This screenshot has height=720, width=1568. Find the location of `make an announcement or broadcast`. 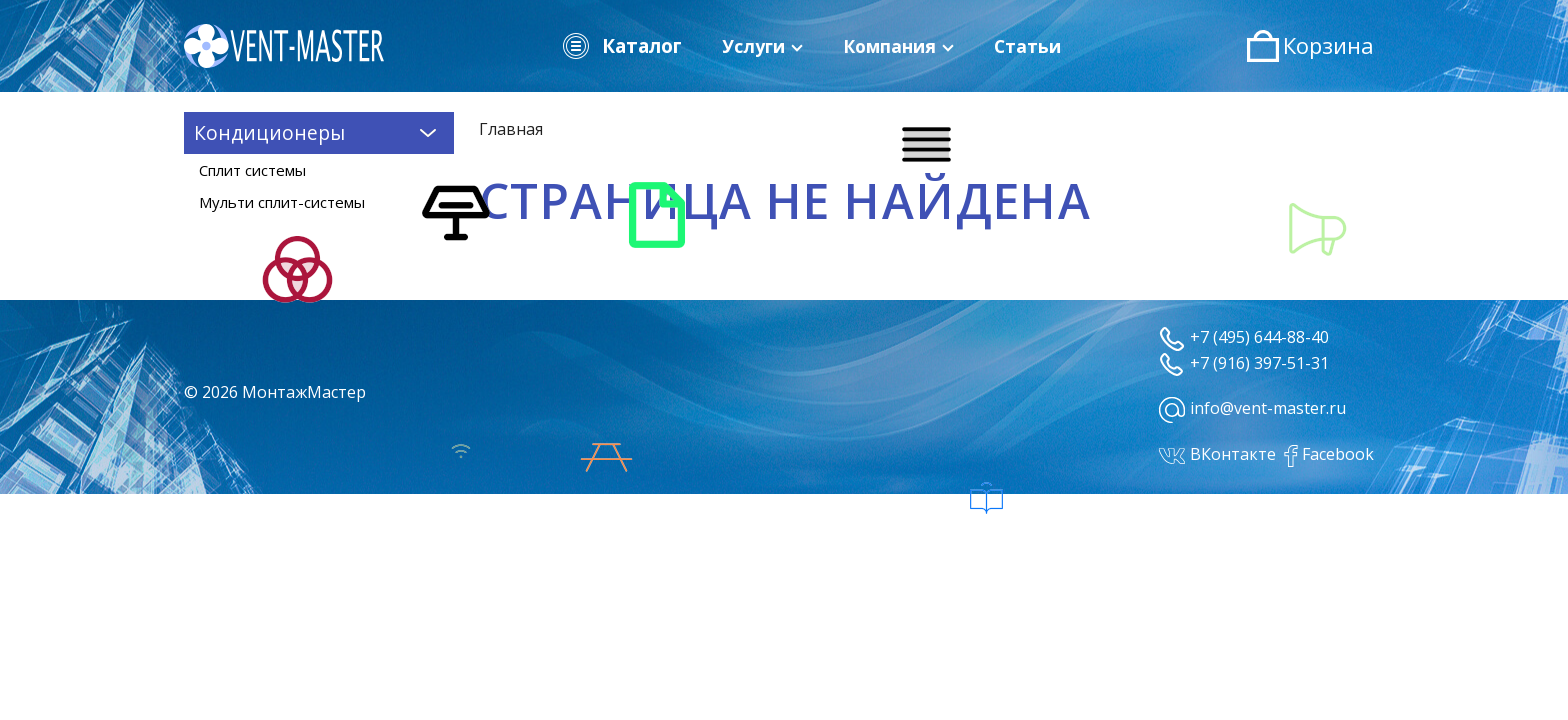

make an announcement or broadcast is located at coordinates (1314, 230).